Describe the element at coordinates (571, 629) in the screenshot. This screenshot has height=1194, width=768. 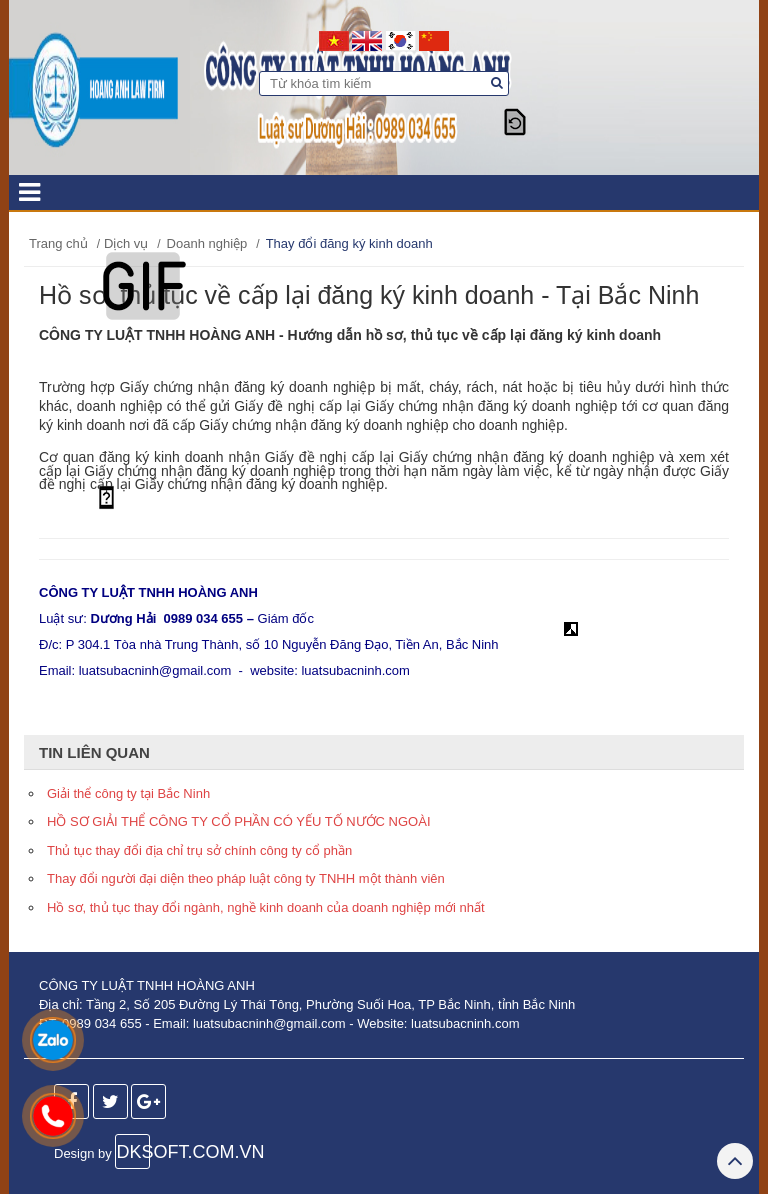
I see `apply black and white filter to image` at that location.